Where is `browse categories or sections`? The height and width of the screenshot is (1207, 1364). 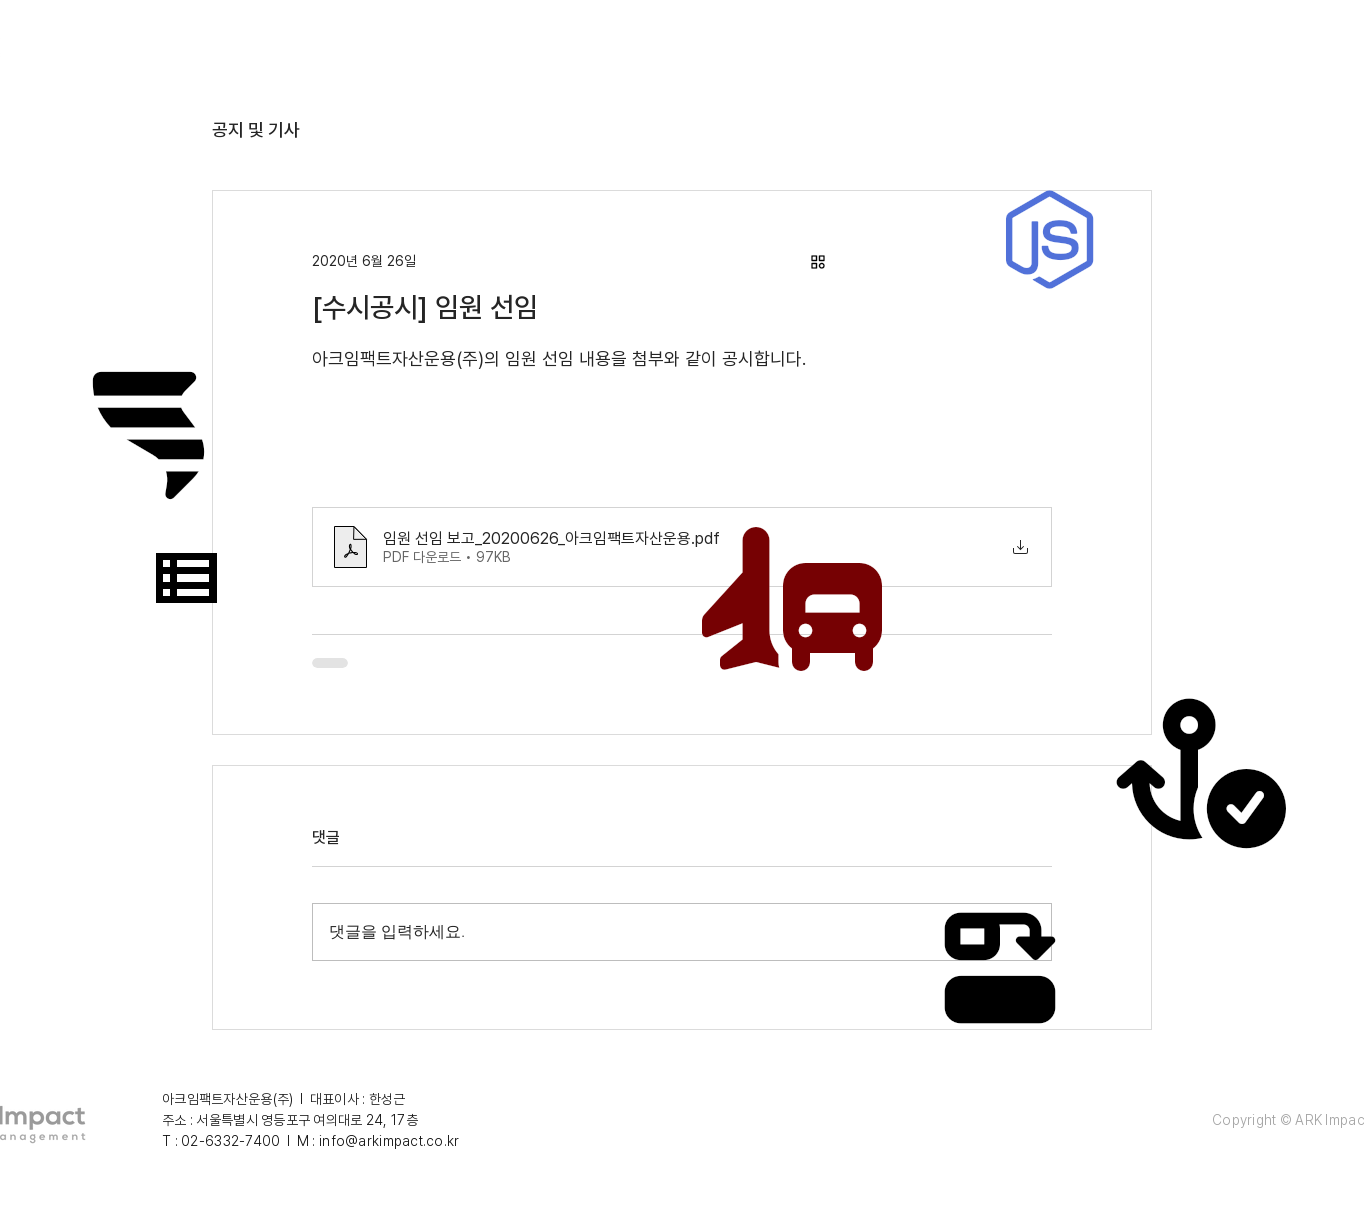 browse categories or sections is located at coordinates (818, 262).